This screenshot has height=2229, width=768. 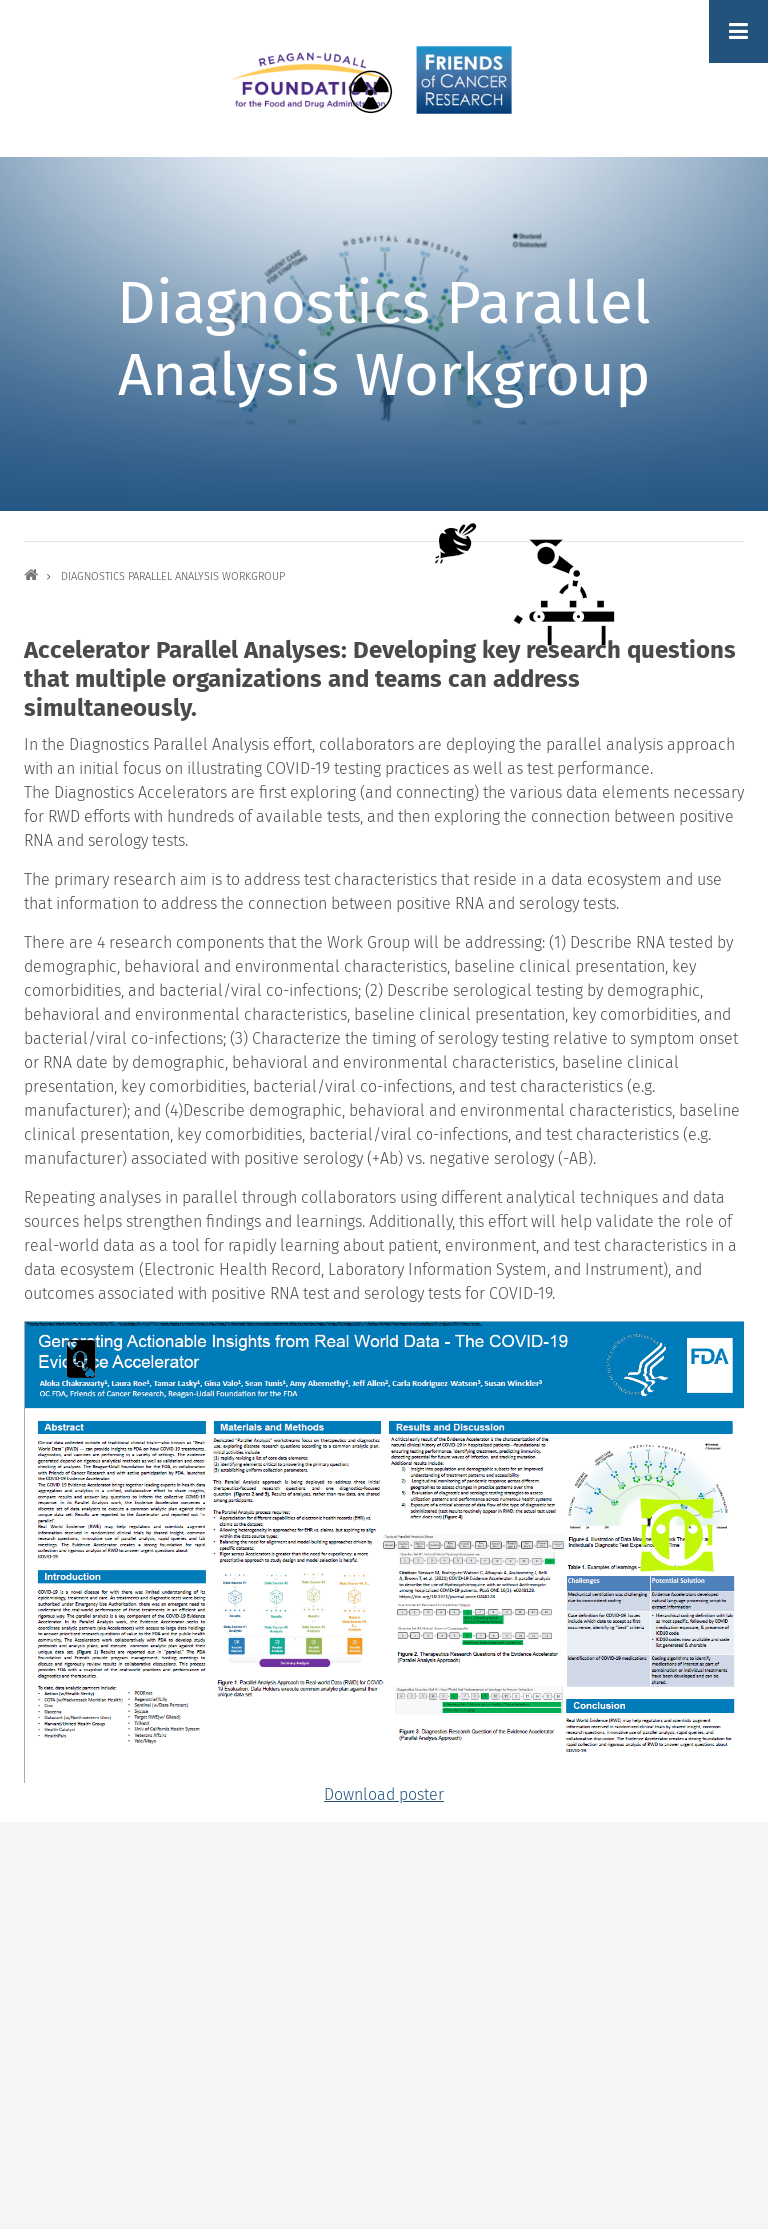 What do you see at coordinates (560, 591) in the screenshot?
I see `access automation or manufacturing settings` at bounding box center [560, 591].